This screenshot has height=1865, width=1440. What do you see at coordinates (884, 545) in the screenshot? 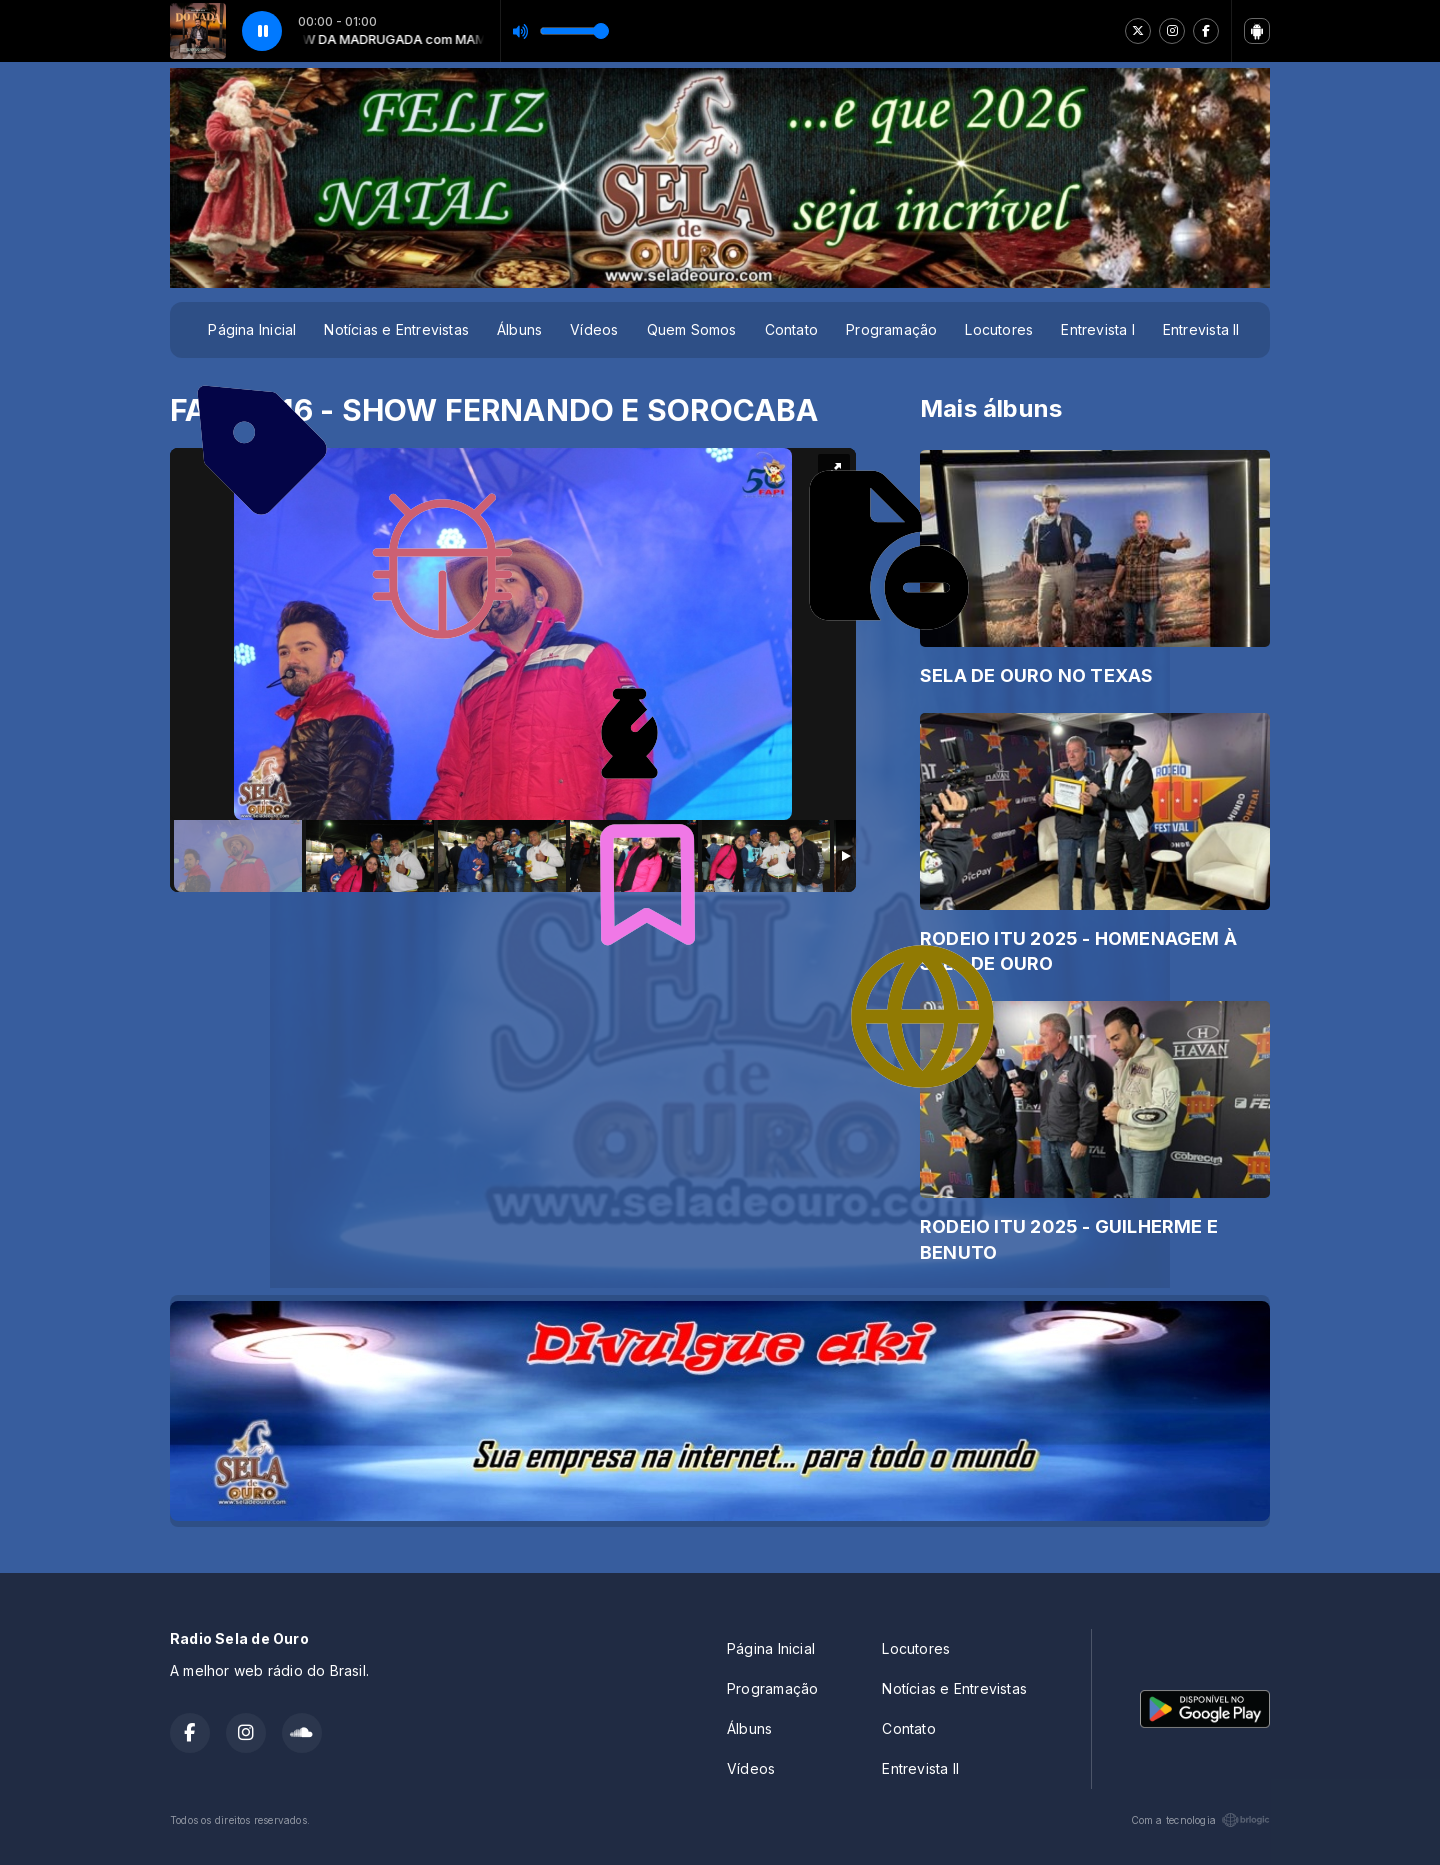
I see `remove a file from your collection` at bounding box center [884, 545].